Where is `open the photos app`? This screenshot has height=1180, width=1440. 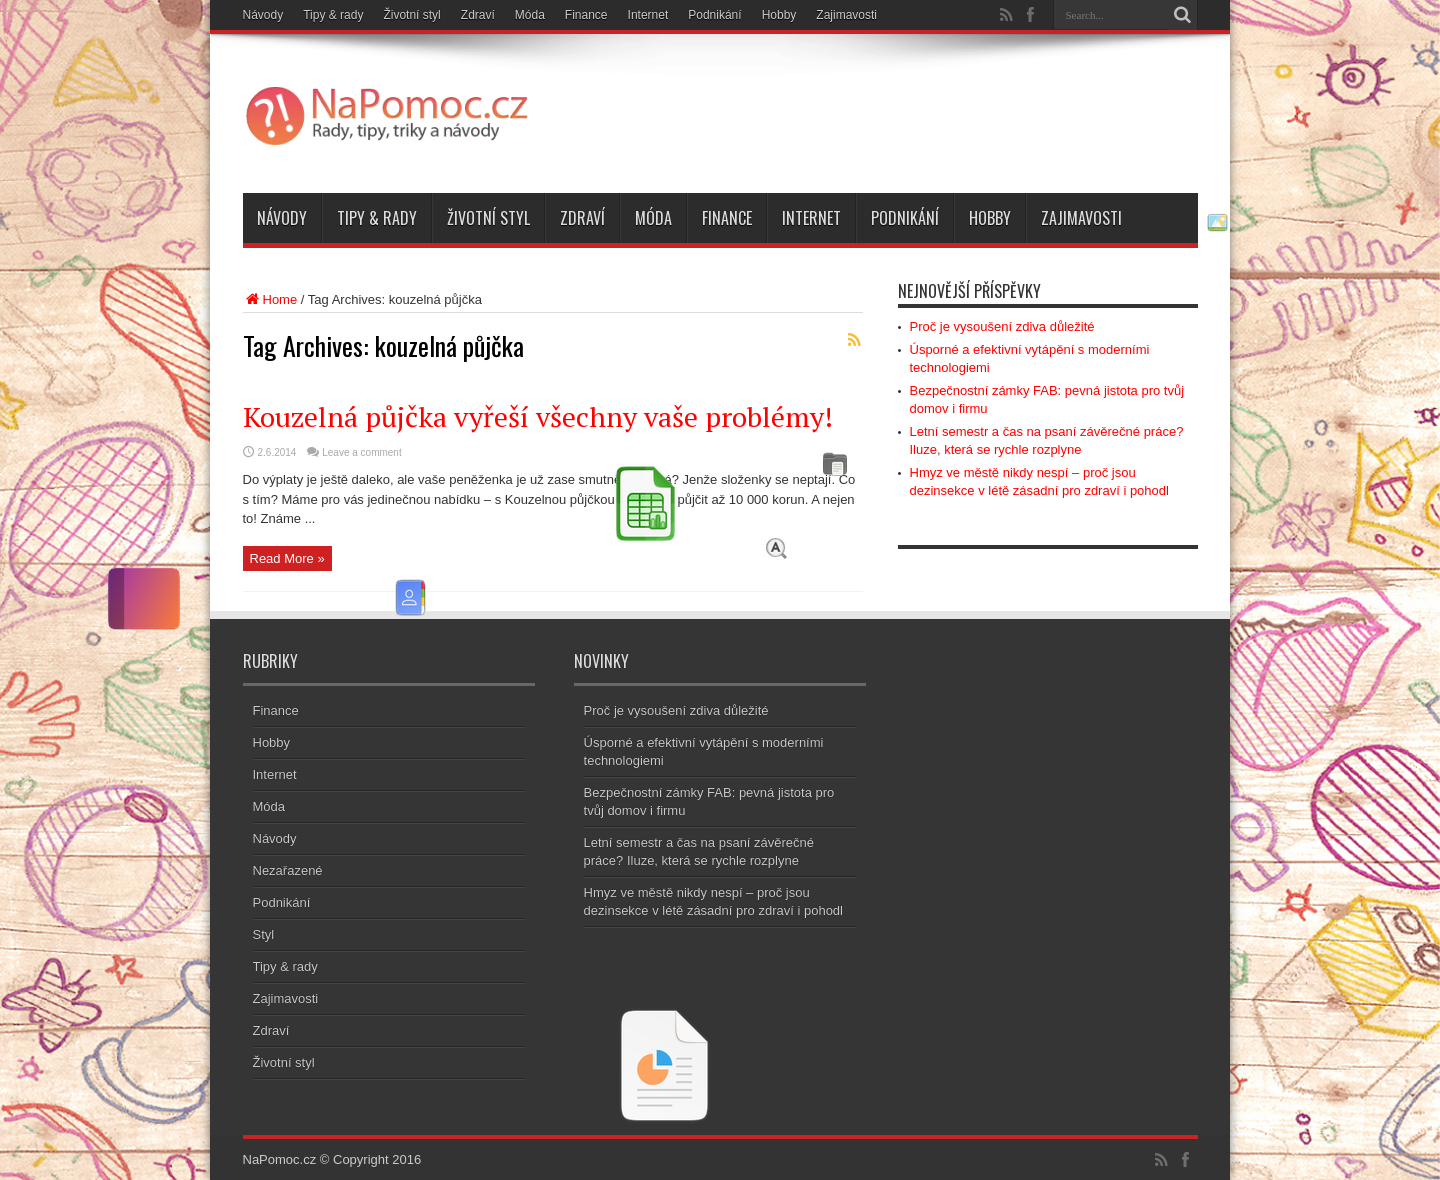 open the photos app is located at coordinates (1217, 222).